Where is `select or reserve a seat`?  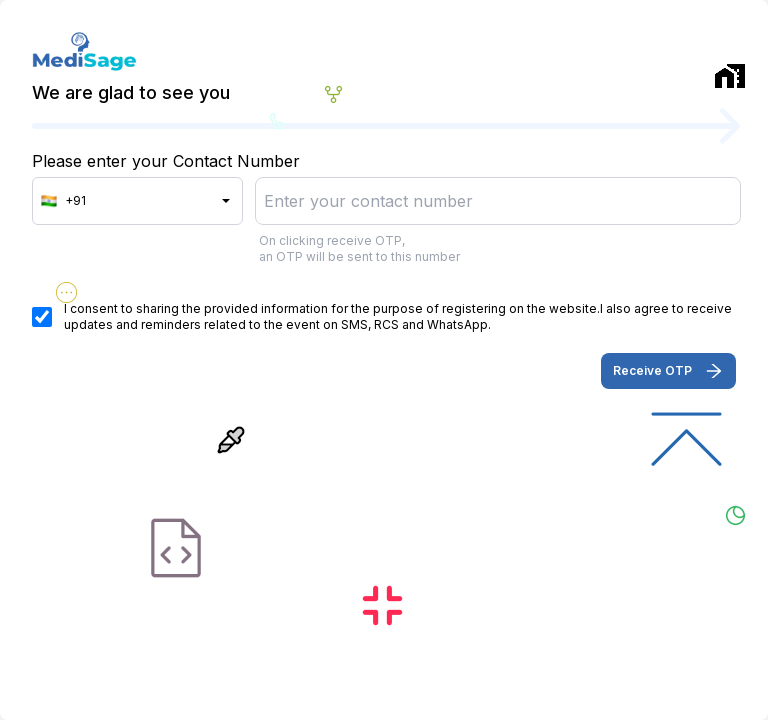 select or reserve a seat is located at coordinates (276, 121).